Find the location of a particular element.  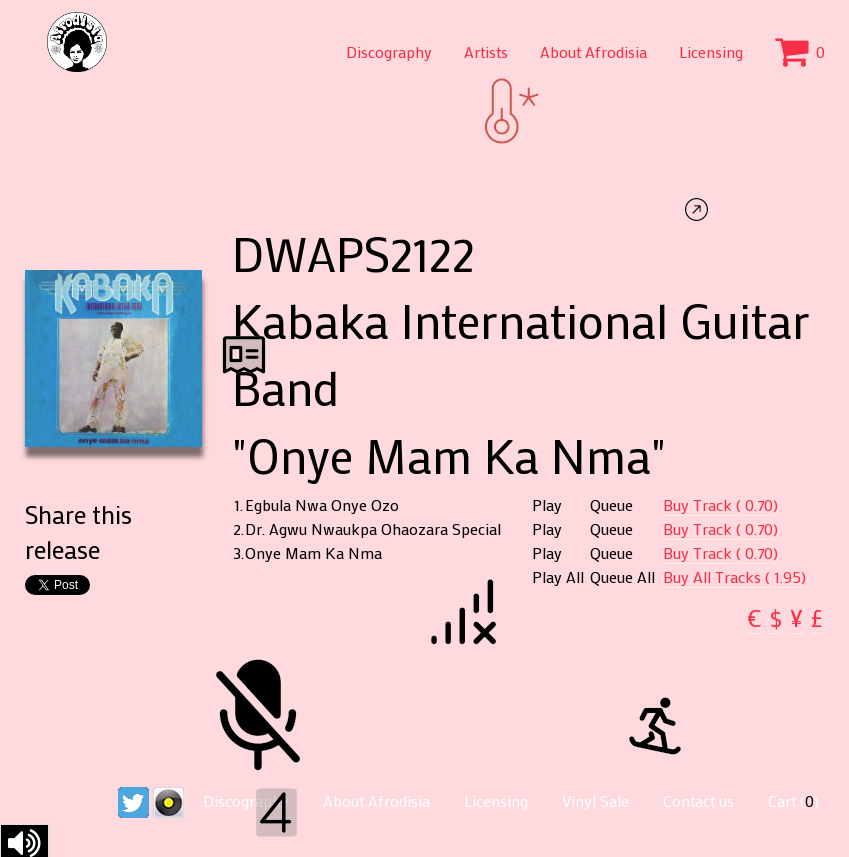

access snowboarding or winter sports content is located at coordinates (655, 726).